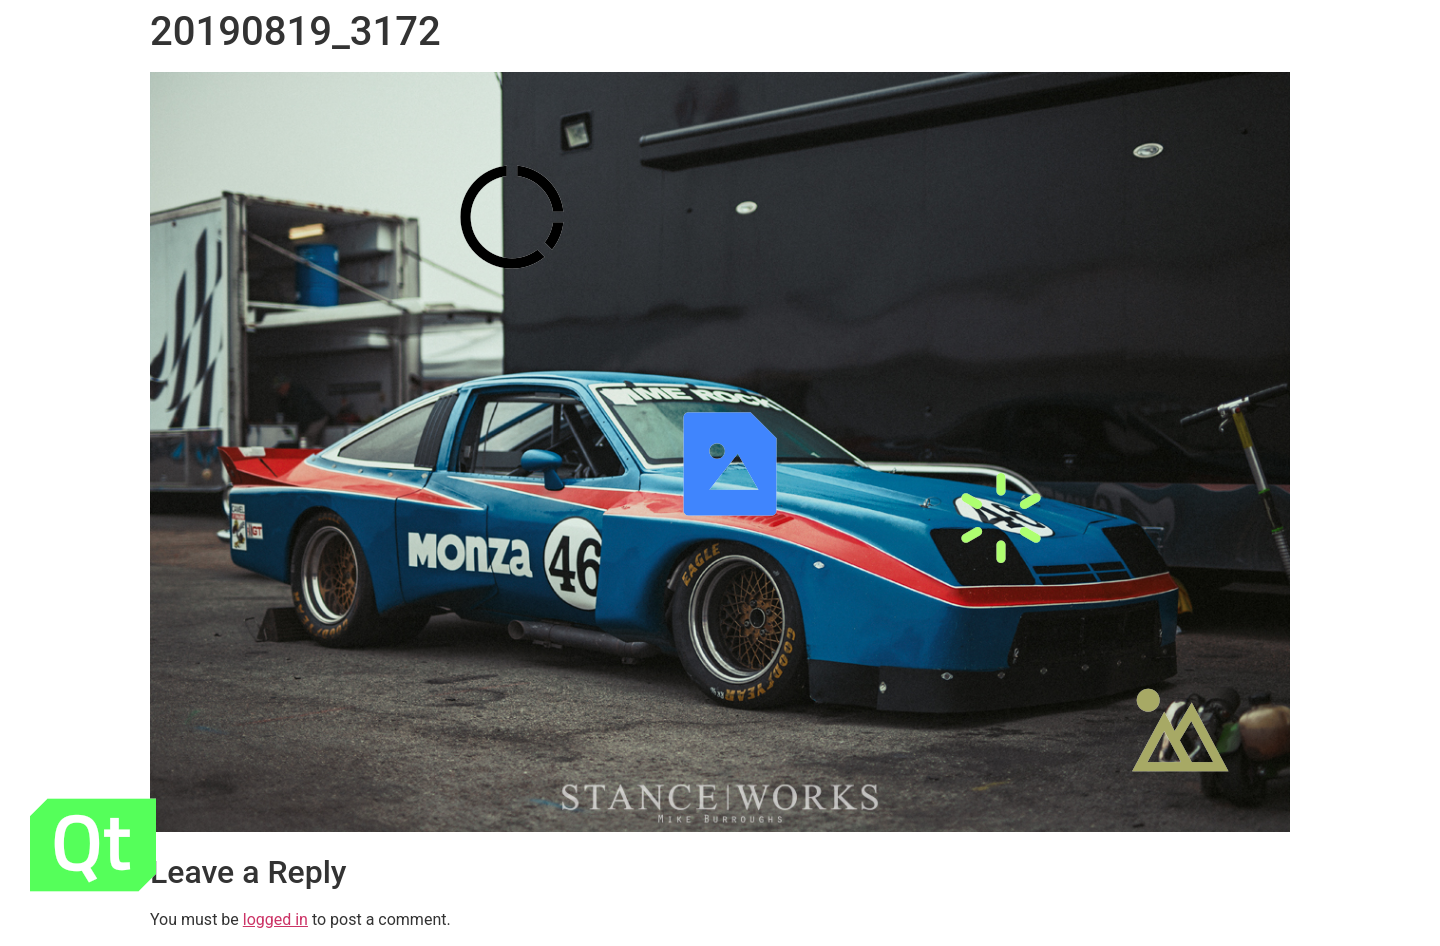 The width and height of the screenshot is (1440, 946). Describe the element at coordinates (730, 464) in the screenshot. I see `view image file` at that location.